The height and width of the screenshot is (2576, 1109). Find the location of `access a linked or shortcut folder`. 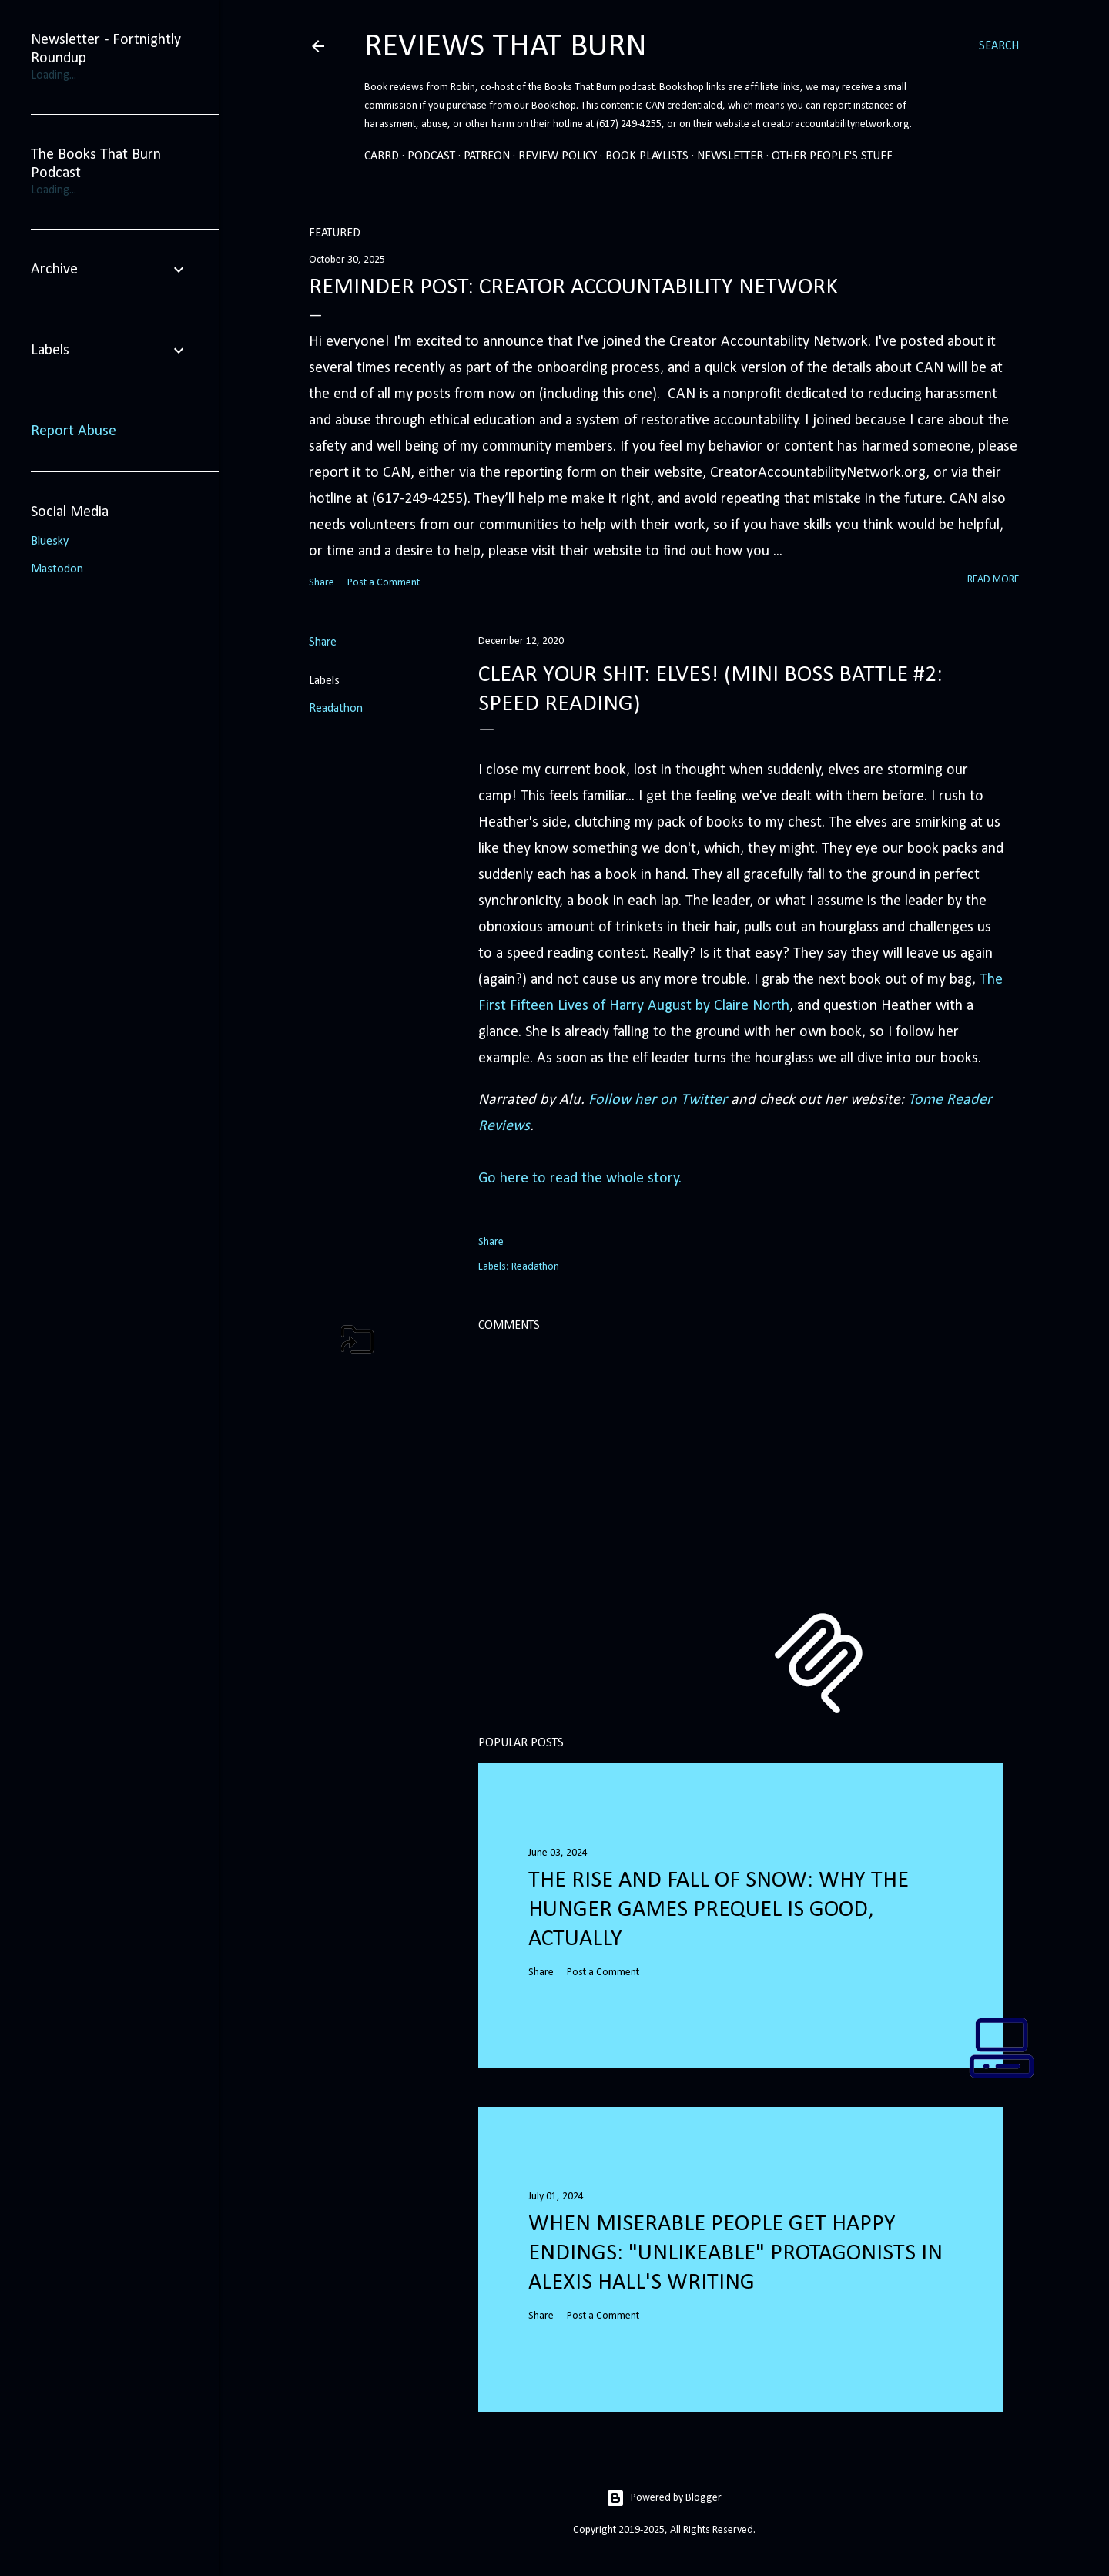

access a linked or shortcut folder is located at coordinates (357, 1340).